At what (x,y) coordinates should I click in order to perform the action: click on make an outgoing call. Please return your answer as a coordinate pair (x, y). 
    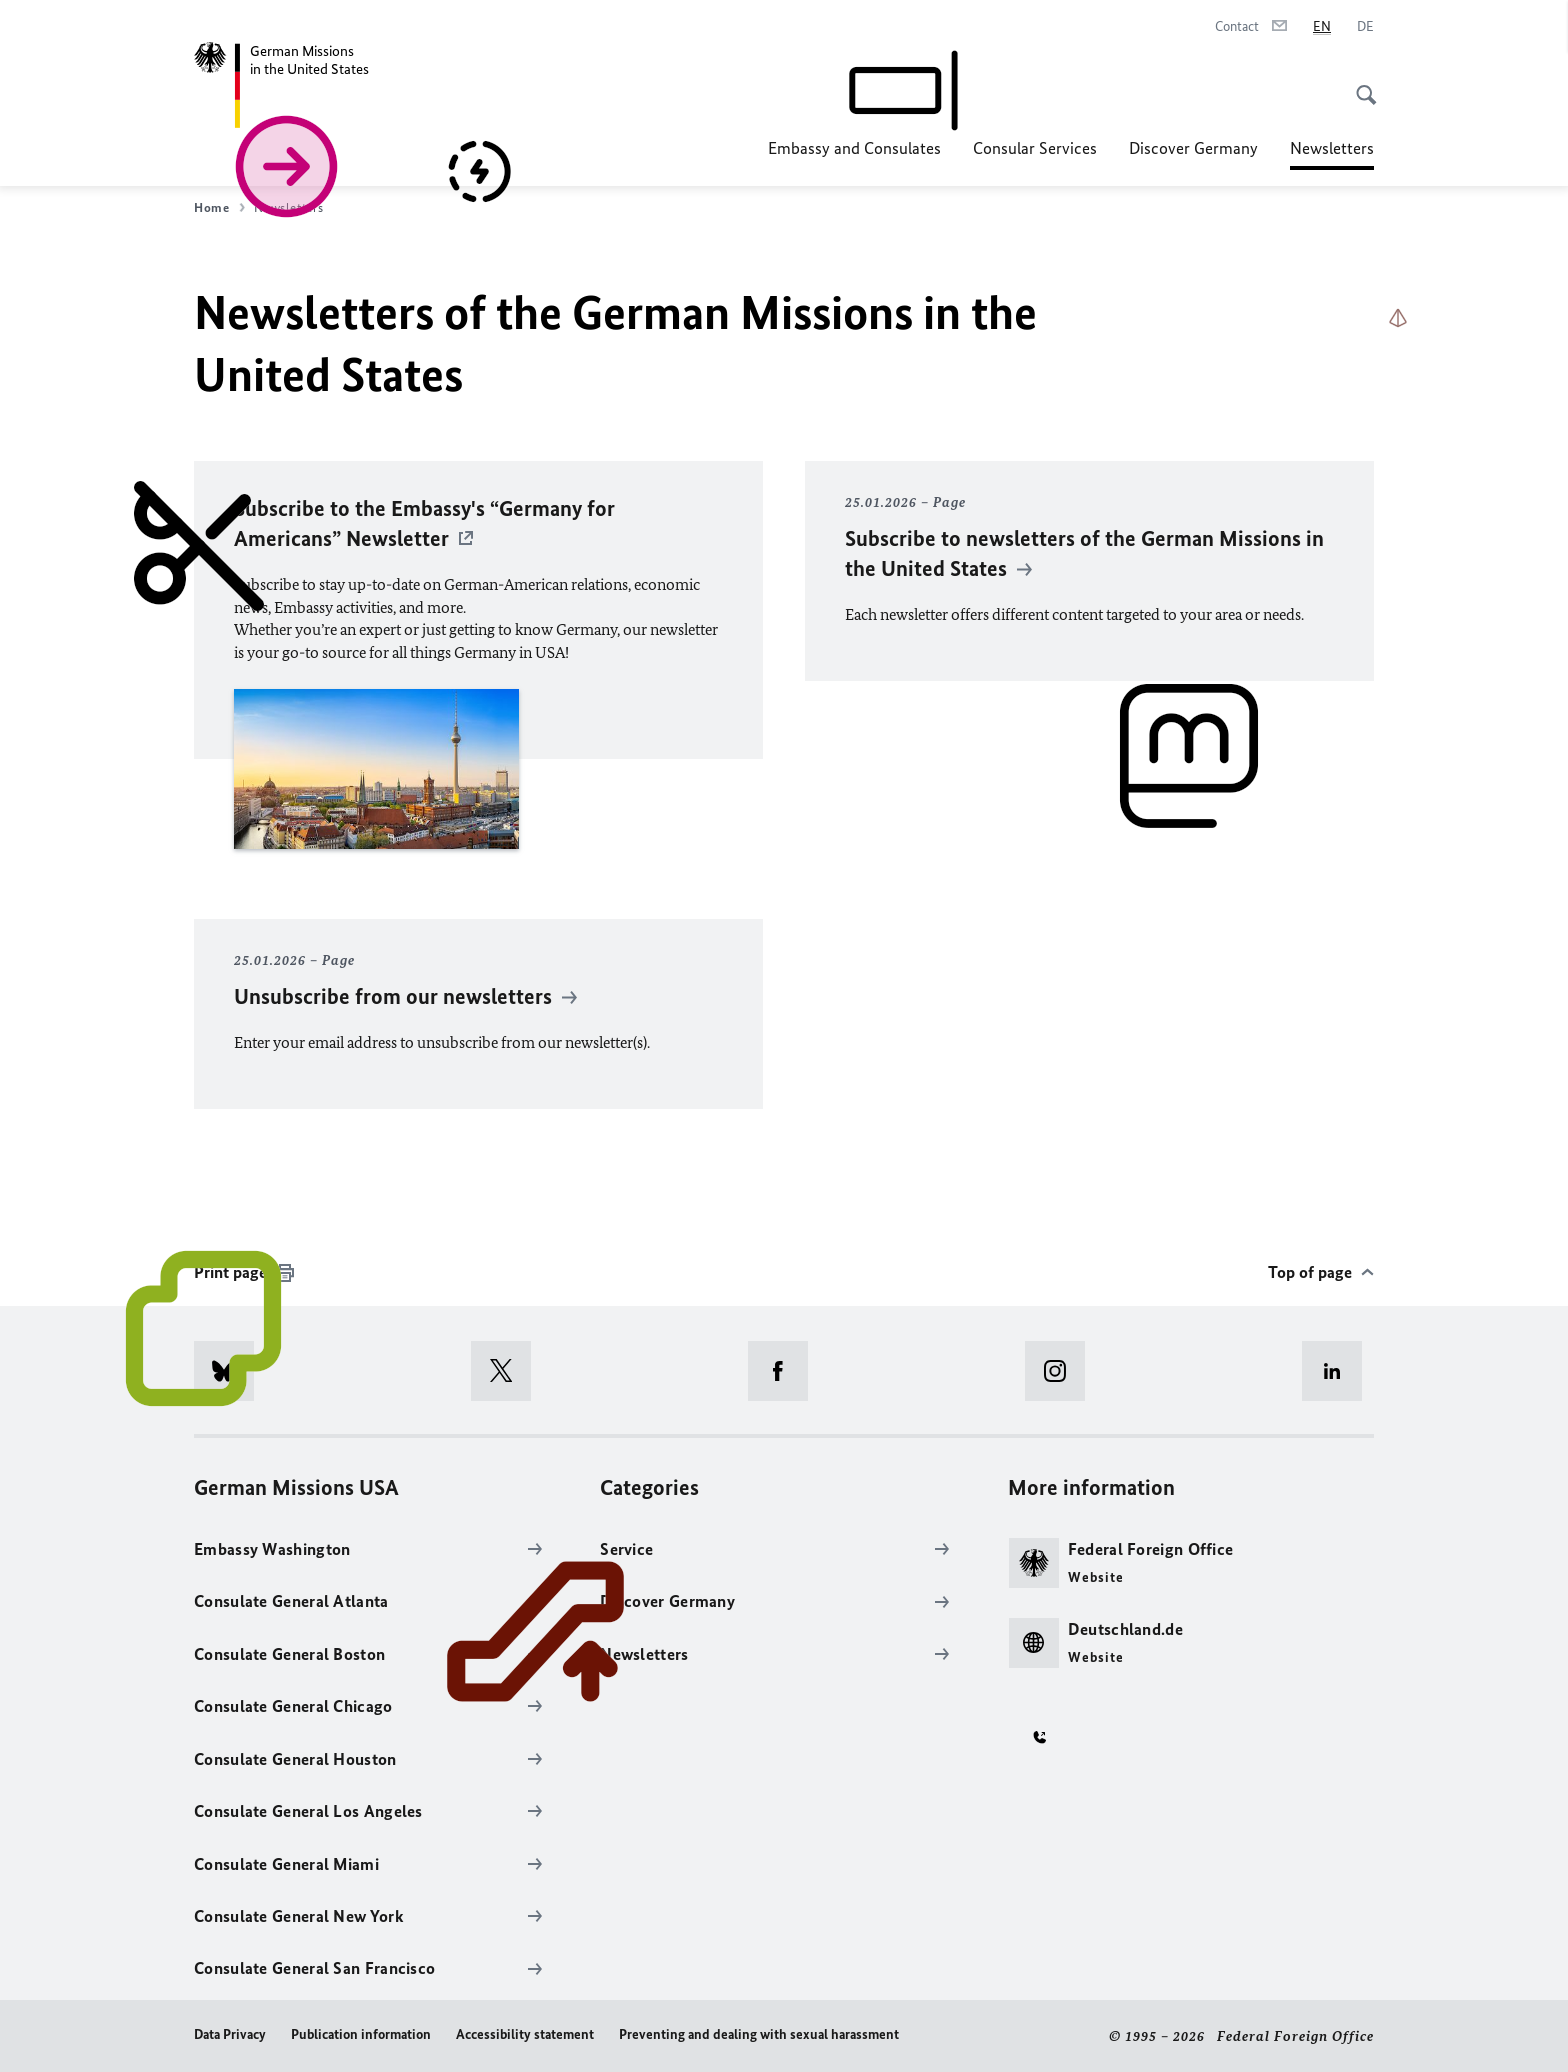
    Looking at the image, I should click on (1040, 1737).